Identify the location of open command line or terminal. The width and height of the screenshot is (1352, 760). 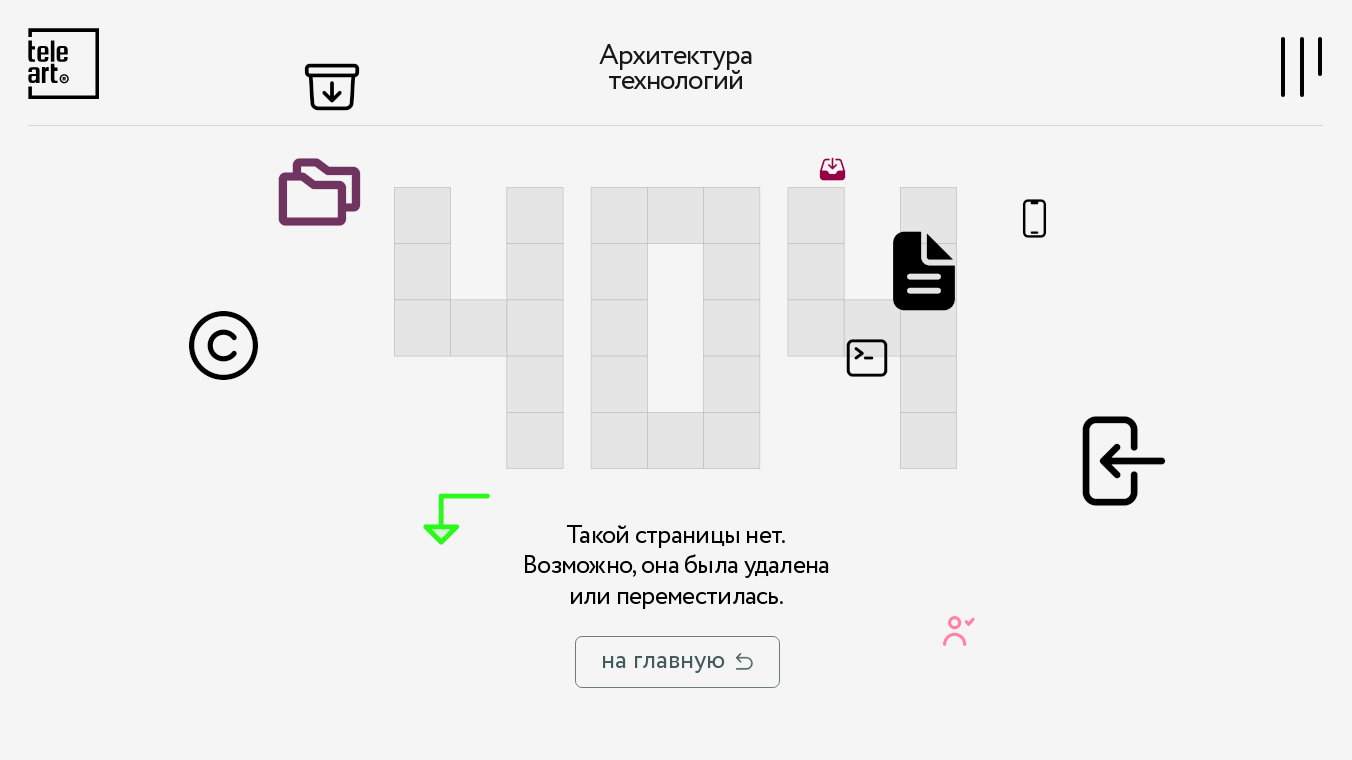
(867, 358).